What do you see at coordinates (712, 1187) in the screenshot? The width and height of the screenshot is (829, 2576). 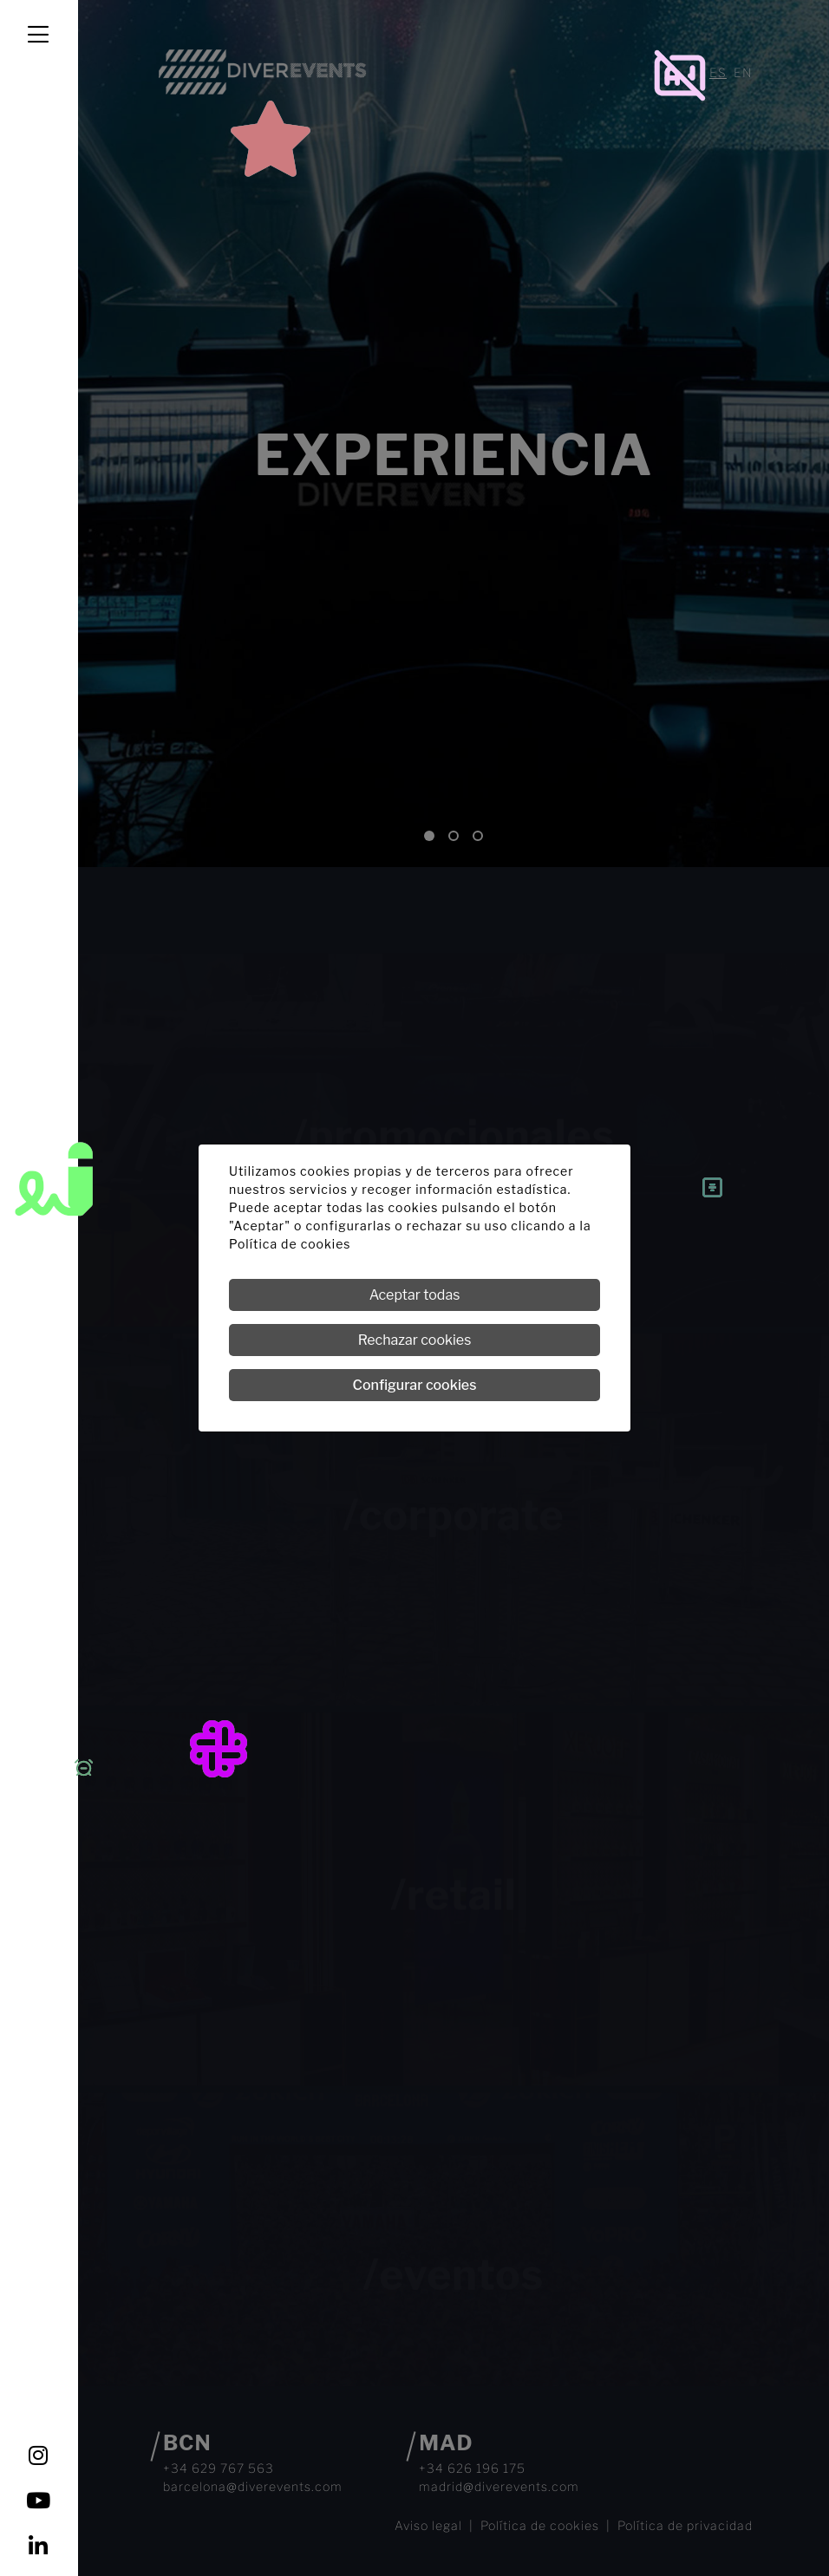 I see `center align content horizontally and vertically` at bounding box center [712, 1187].